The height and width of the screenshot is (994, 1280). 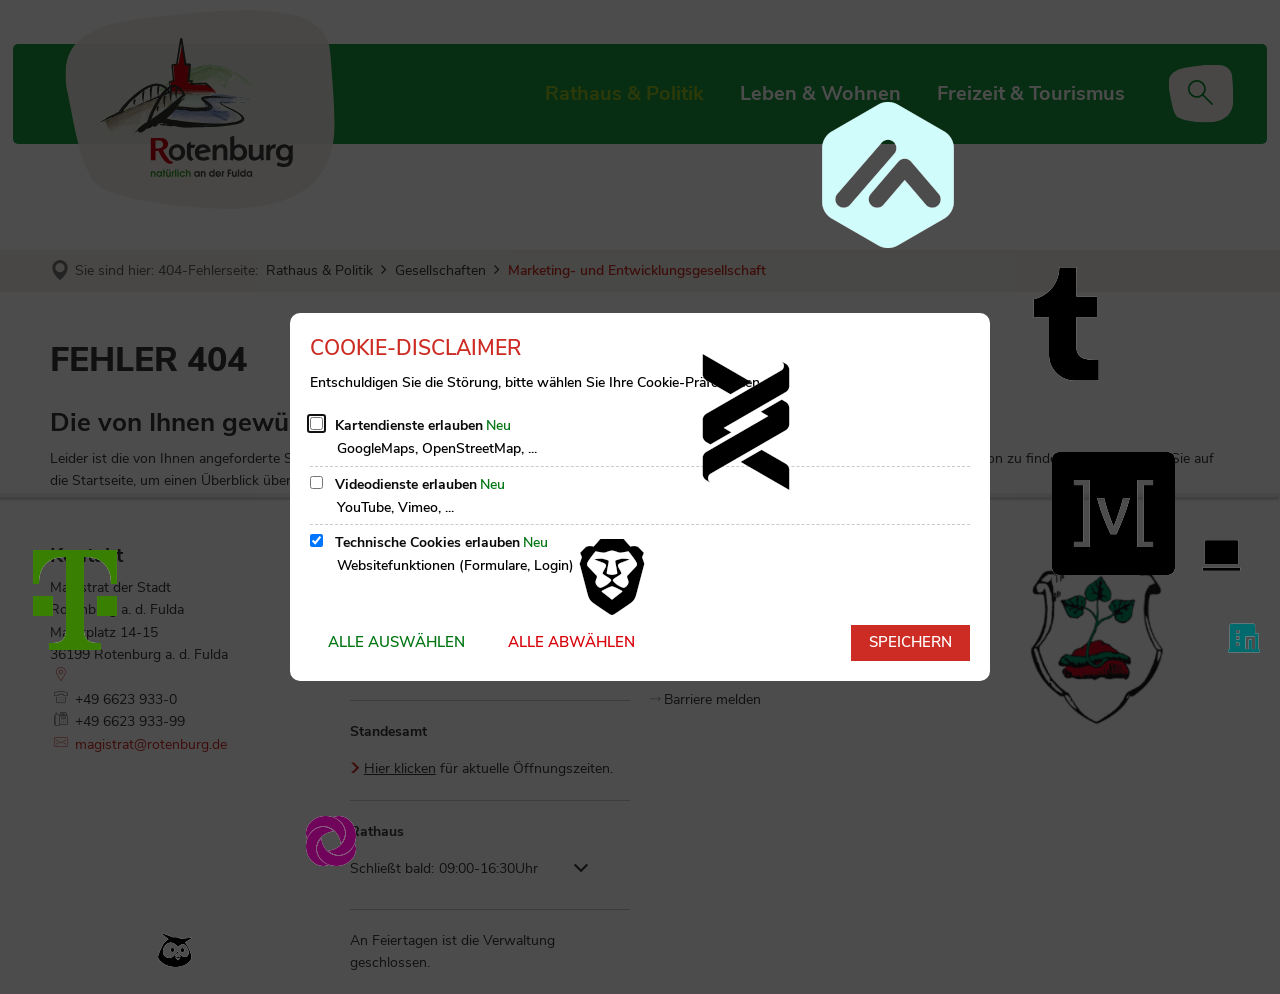 What do you see at coordinates (1113, 513) in the screenshot?
I see `MobX state management library logo` at bounding box center [1113, 513].